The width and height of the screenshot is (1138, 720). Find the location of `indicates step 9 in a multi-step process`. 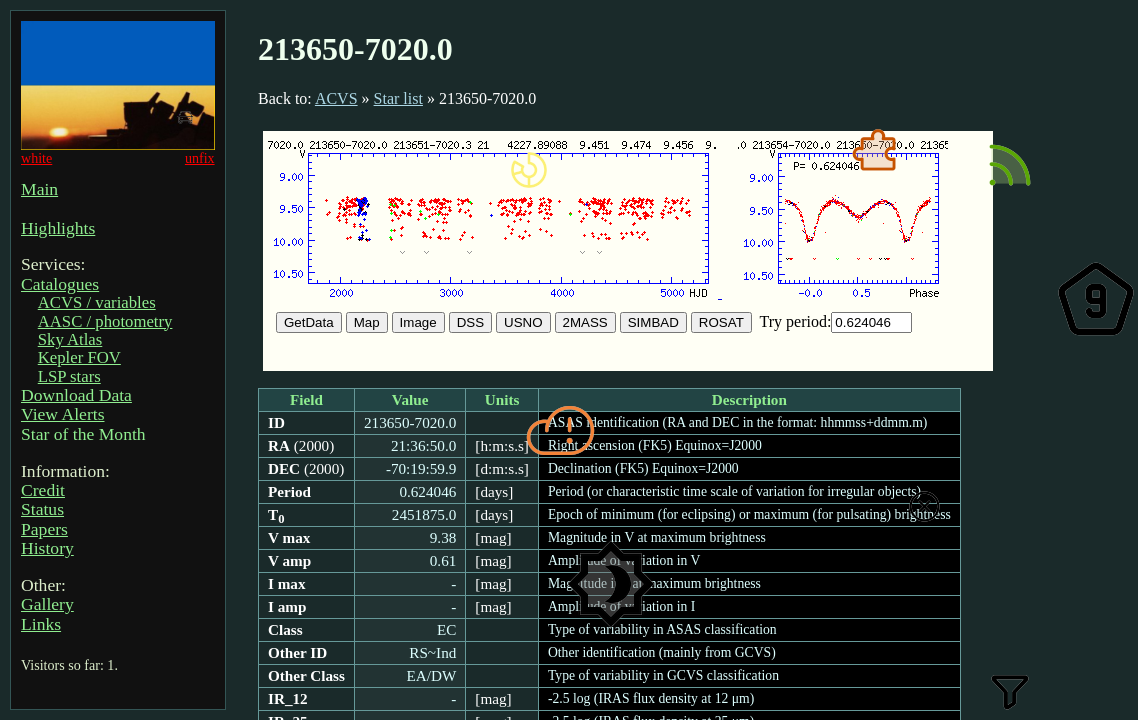

indicates step 9 in a multi-step process is located at coordinates (1096, 301).